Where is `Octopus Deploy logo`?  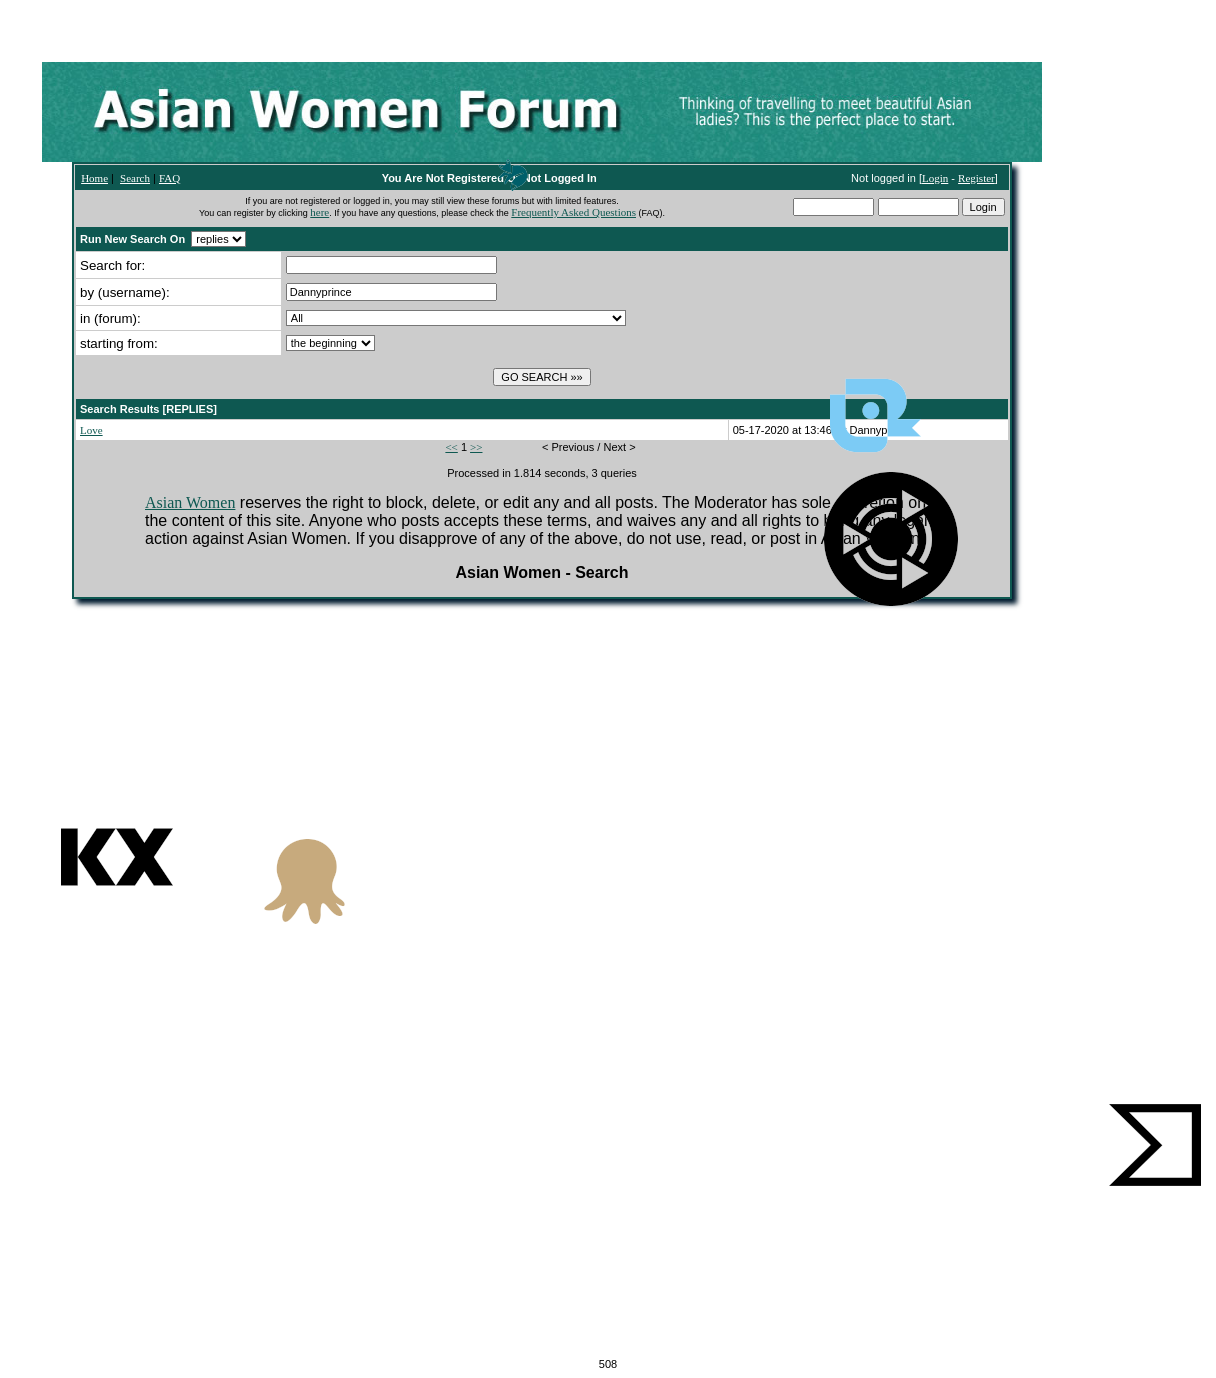 Octopus Deploy logo is located at coordinates (304, 881).